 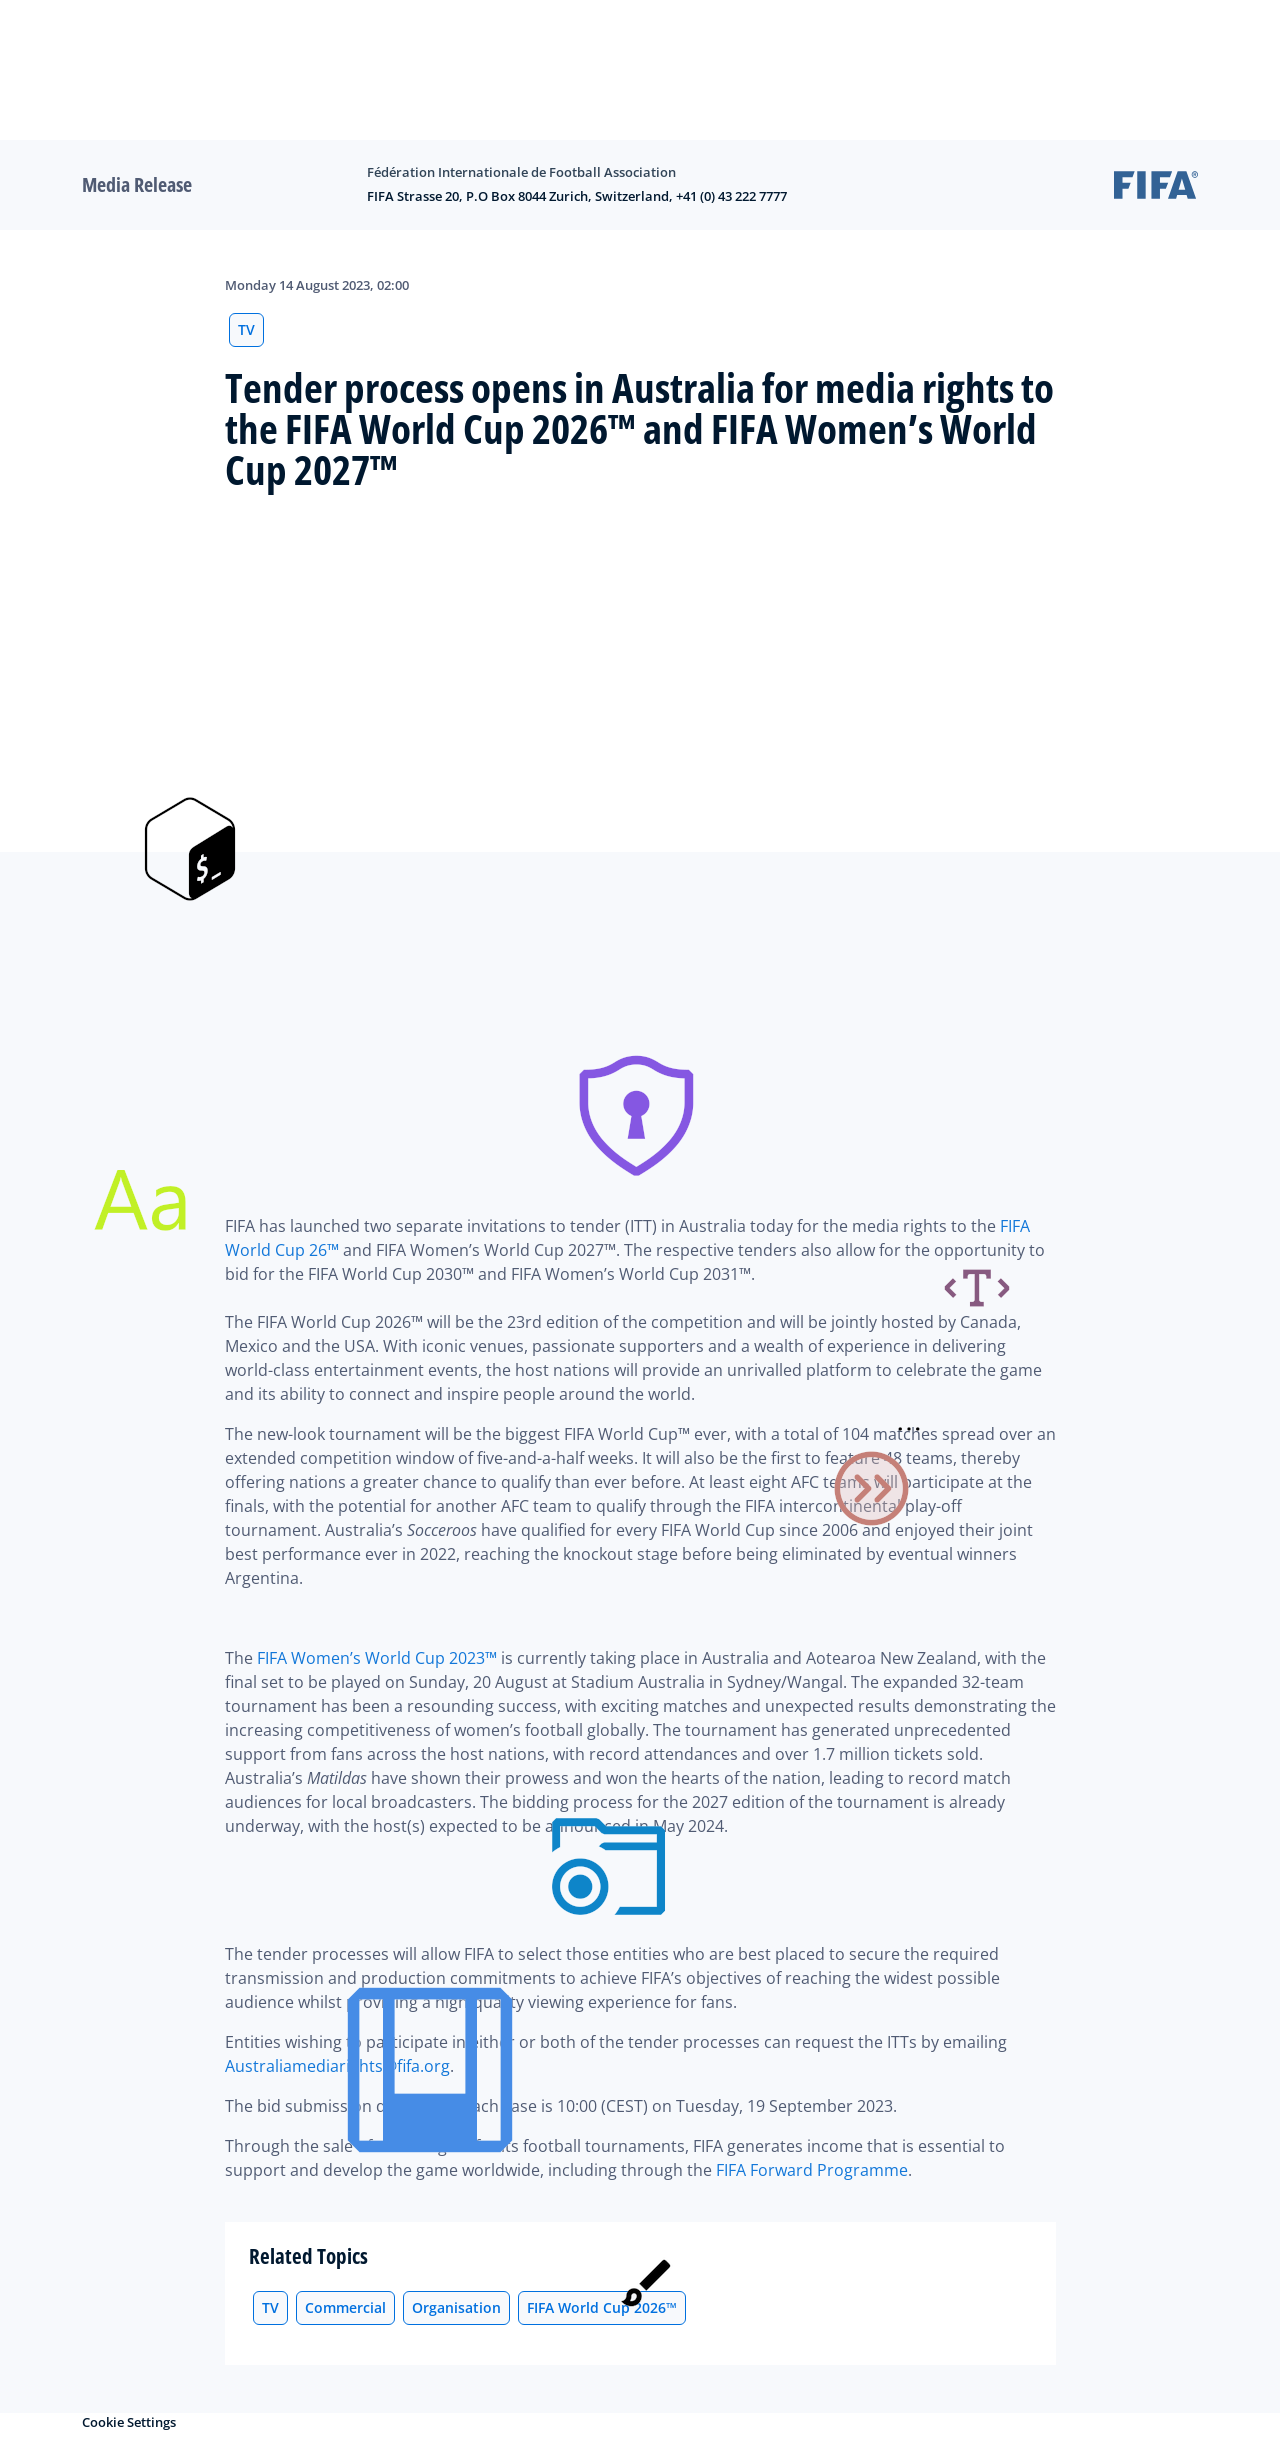 What do you see at coordinates (647, 2283) in the screenshot?
I see `access brush or painting tools` at bounding box center [647, 2283].